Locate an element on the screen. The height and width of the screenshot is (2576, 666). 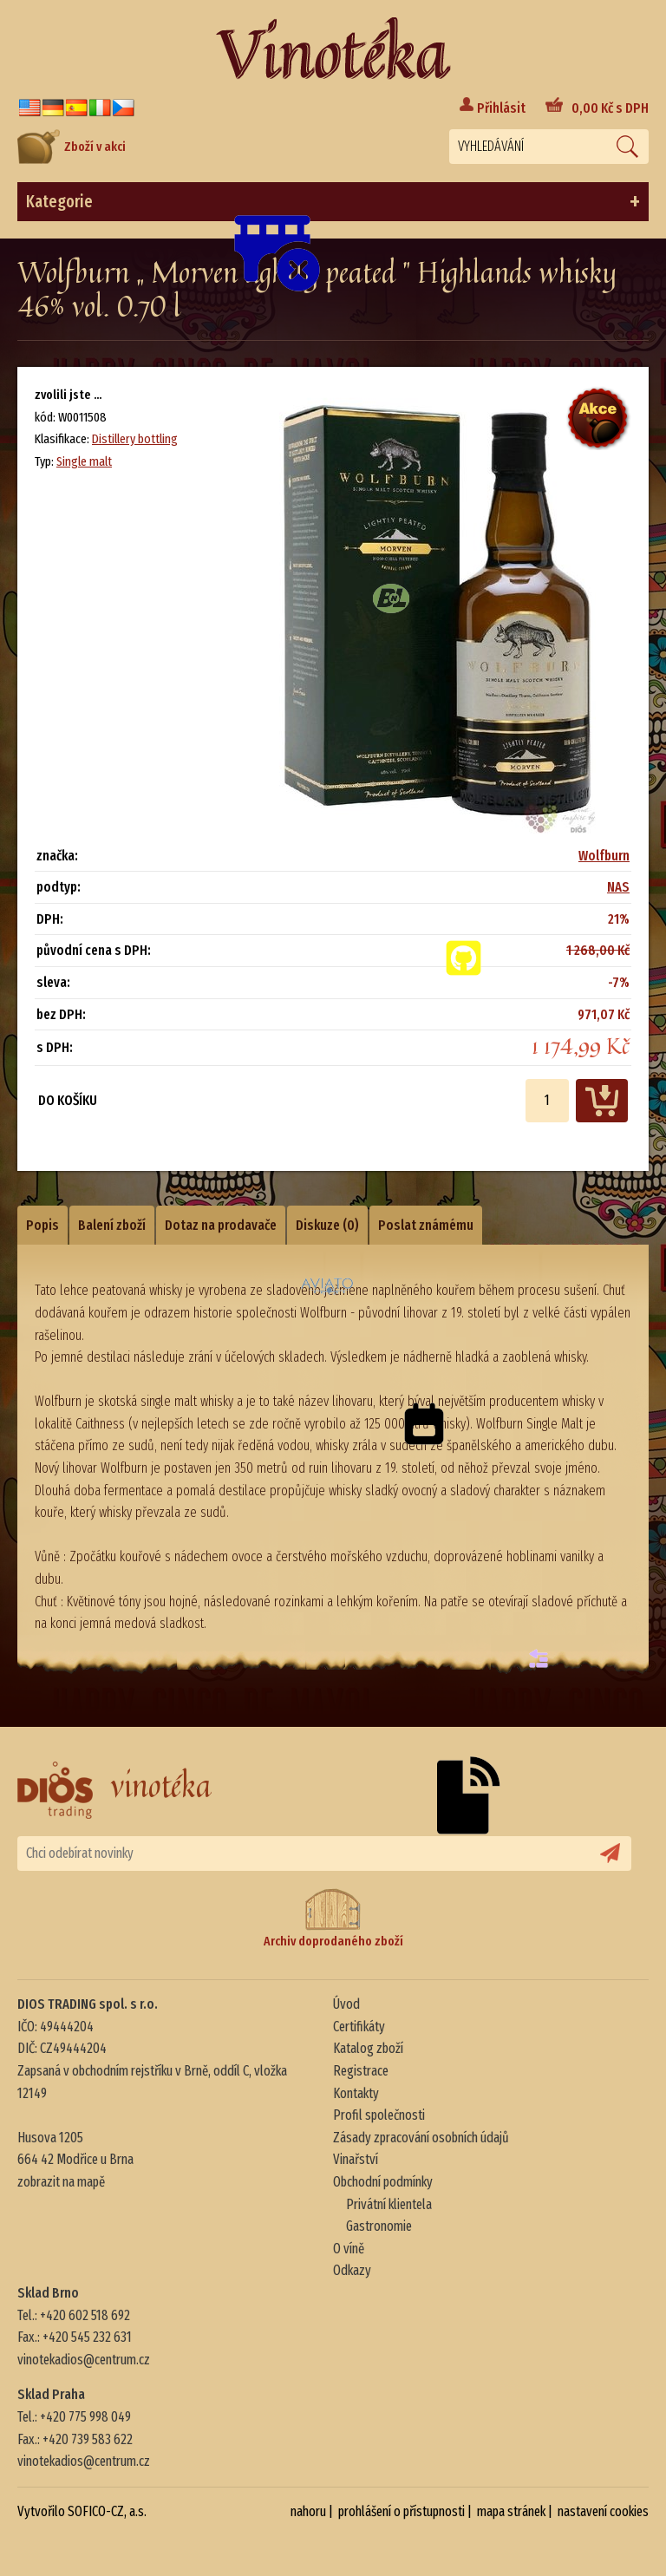
buy n large corporation logo from WALL-E is located at coordinates (391, 598).